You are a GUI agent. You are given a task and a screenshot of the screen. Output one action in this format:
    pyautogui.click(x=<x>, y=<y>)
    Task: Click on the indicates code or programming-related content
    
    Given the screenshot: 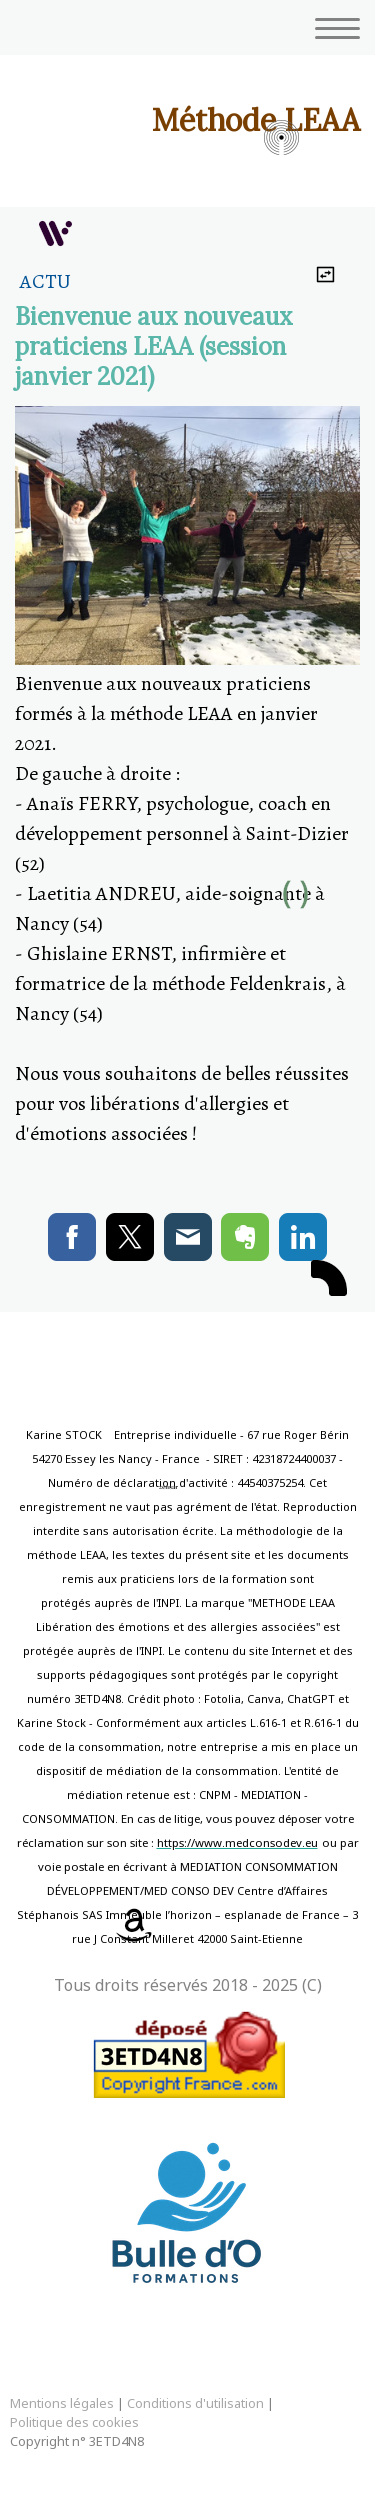 What is the action you would take?
    pyautogui.click(x=295, y=894)
    